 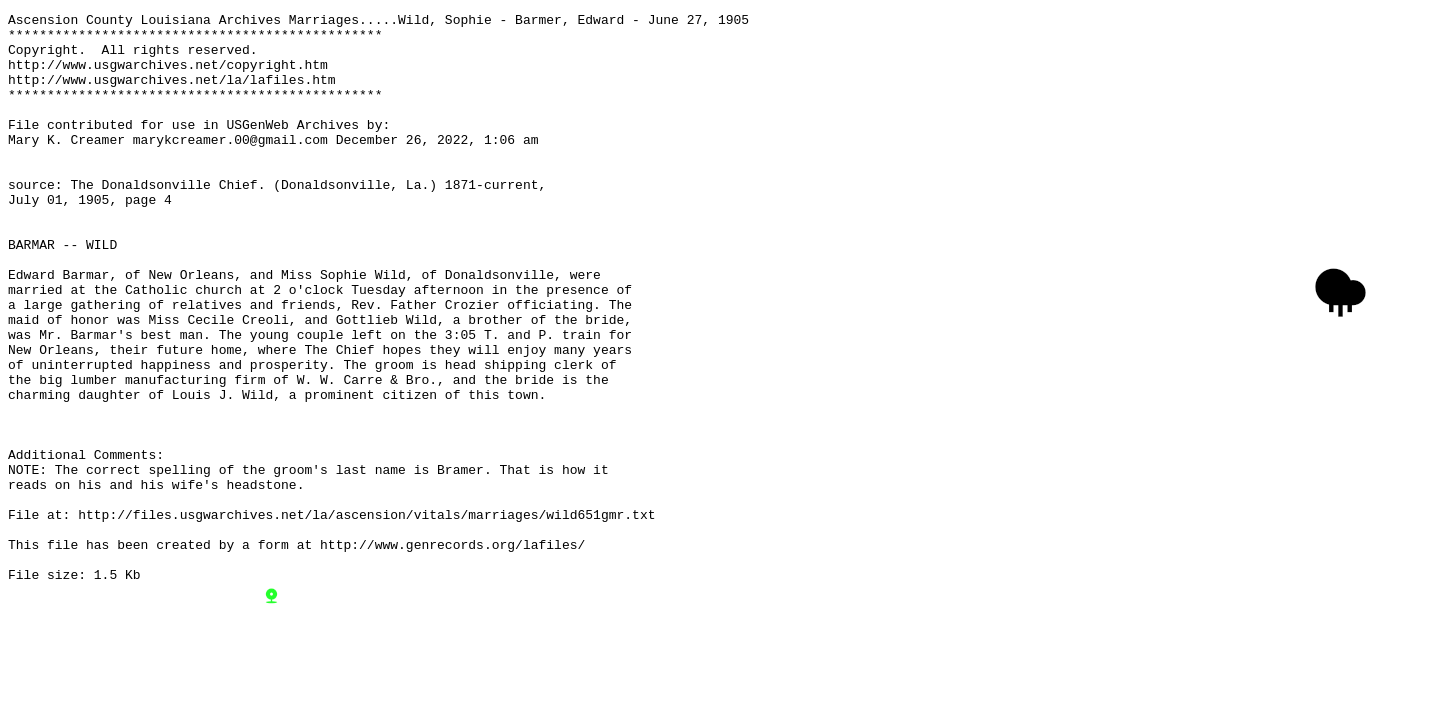 What do you see at coordinates (271, 595) in the screenshot?
I see `view location with surrounding area range` at bounding box center [271, 595].